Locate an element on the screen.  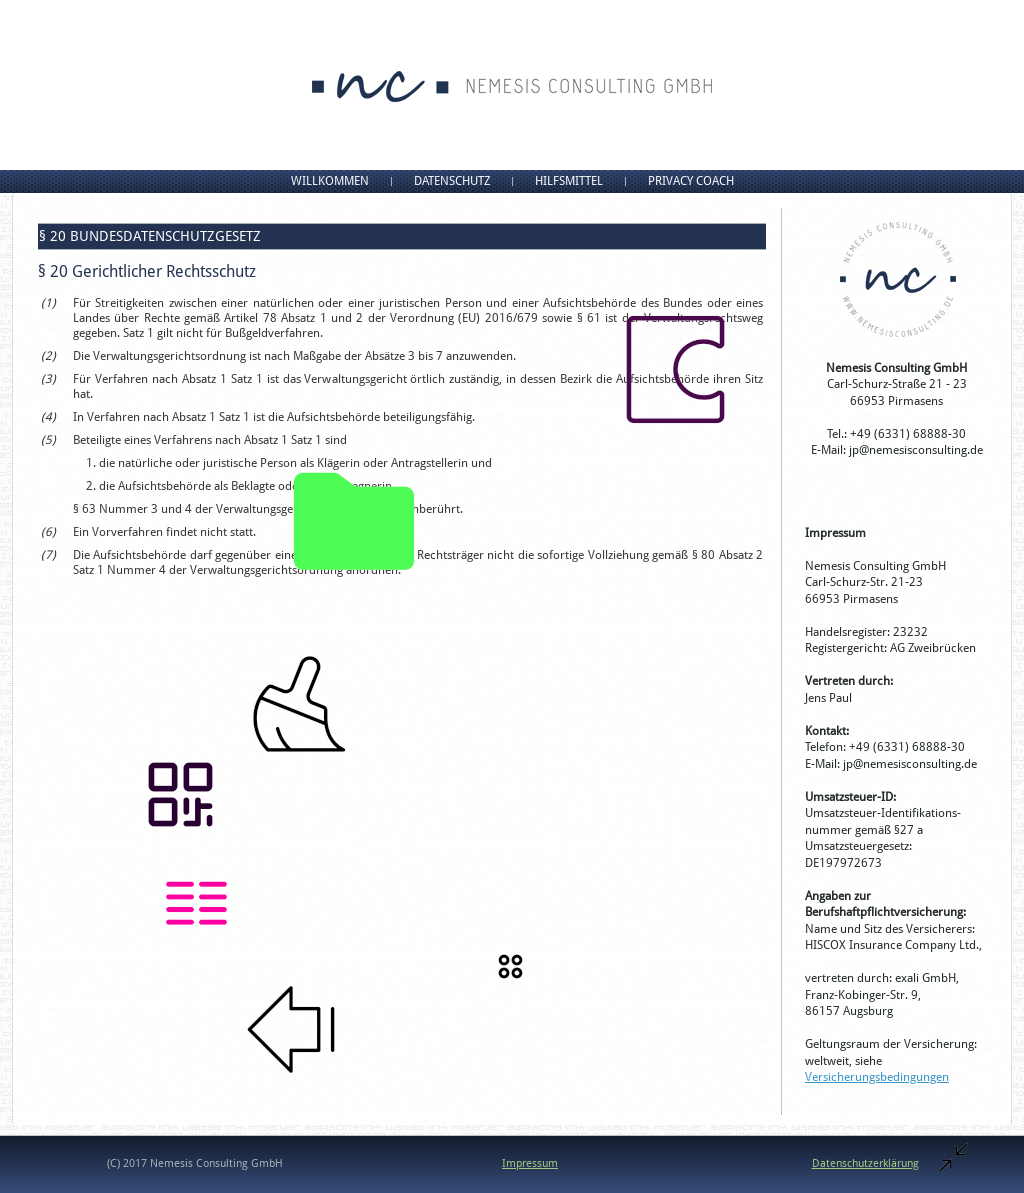
switch to multi-column text layout is located at coordinates (196, 904).